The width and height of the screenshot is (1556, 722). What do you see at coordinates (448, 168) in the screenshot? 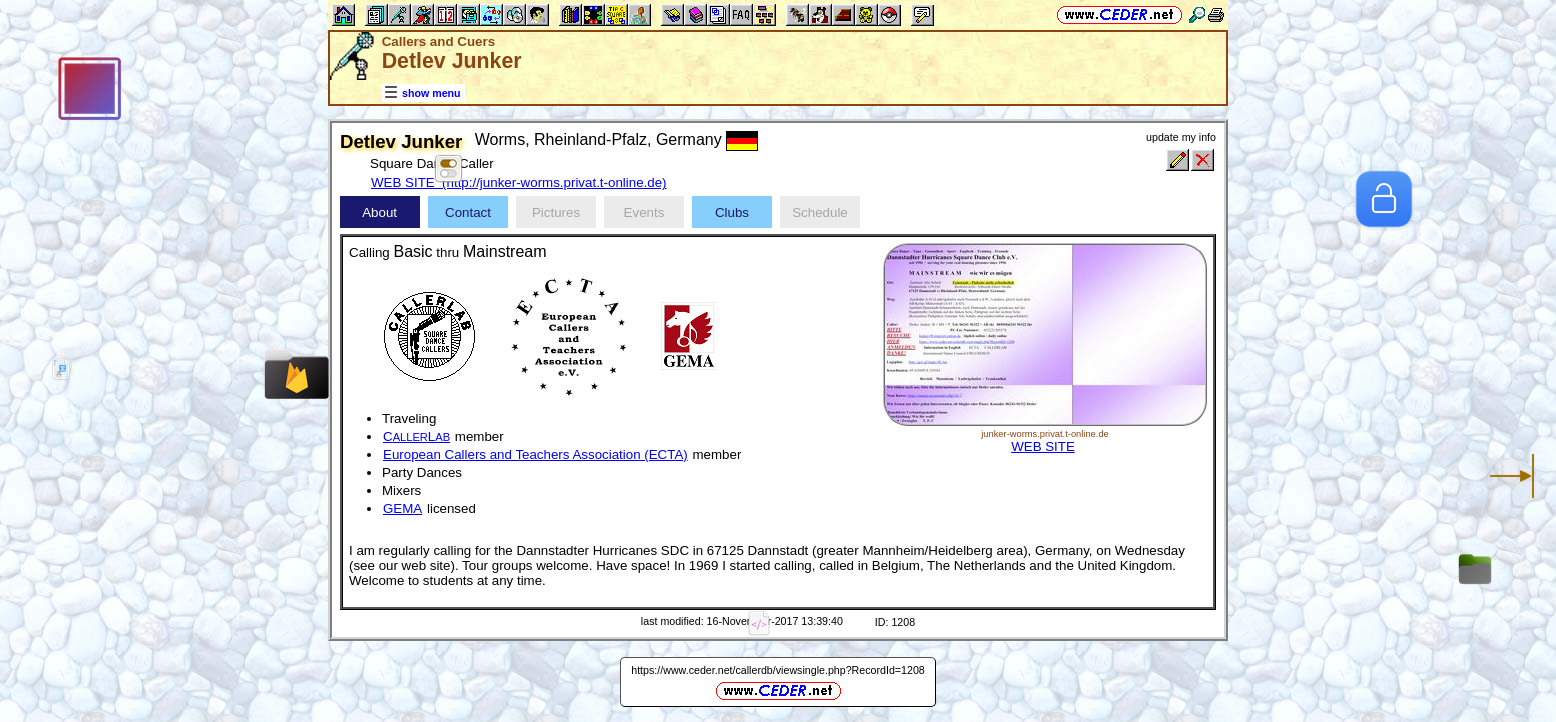
I see `open system settings or preferences` at bounding box center [448, 168].